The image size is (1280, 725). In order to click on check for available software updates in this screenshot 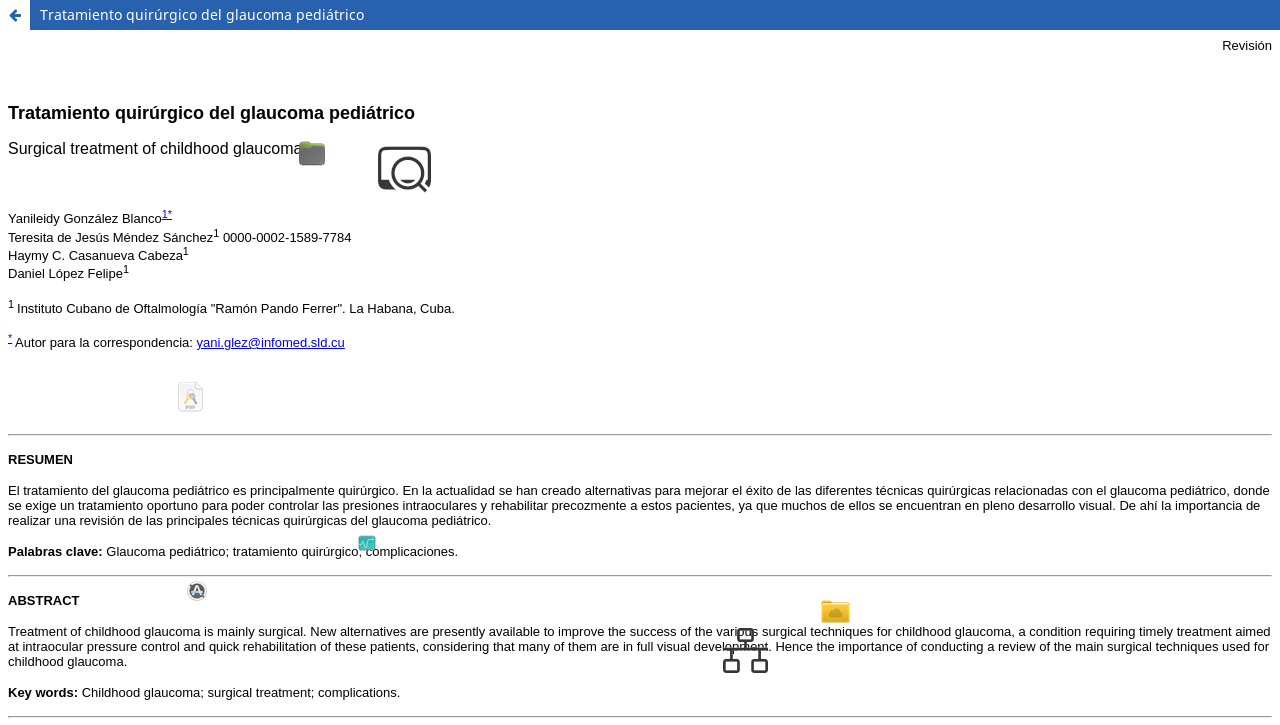, I will do `click(197, 591)`.